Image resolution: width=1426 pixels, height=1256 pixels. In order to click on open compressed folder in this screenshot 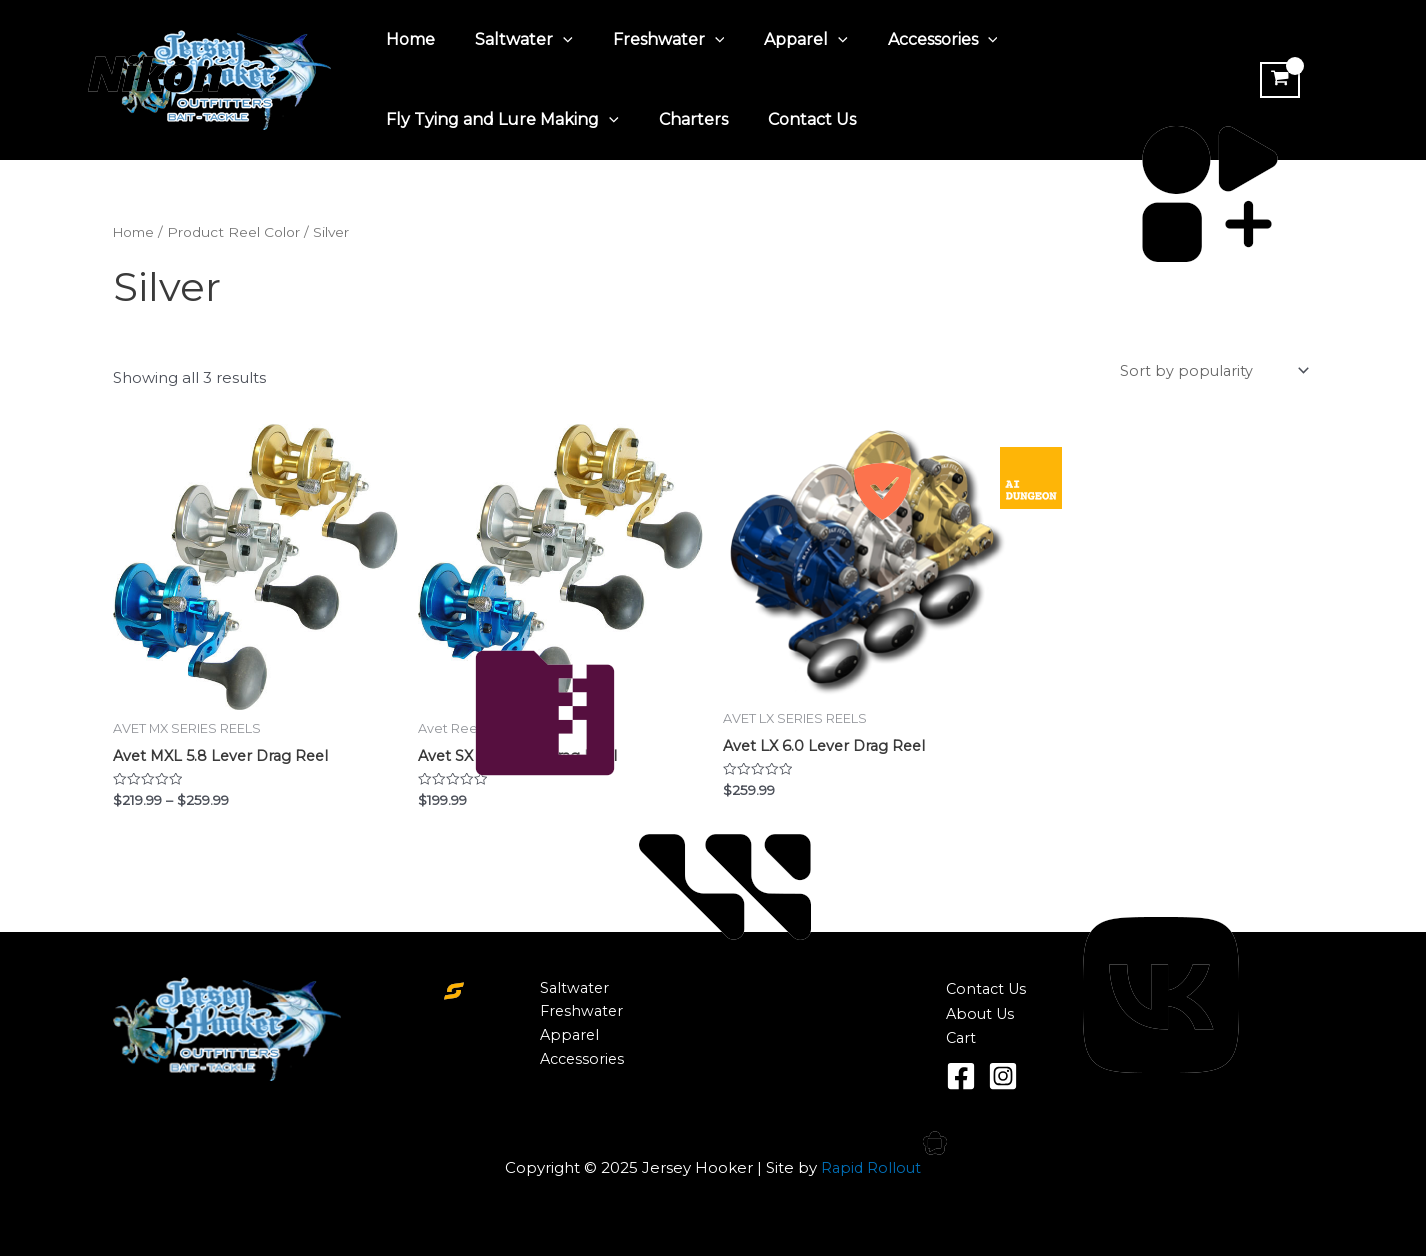, I will do `click(545, 713)`.